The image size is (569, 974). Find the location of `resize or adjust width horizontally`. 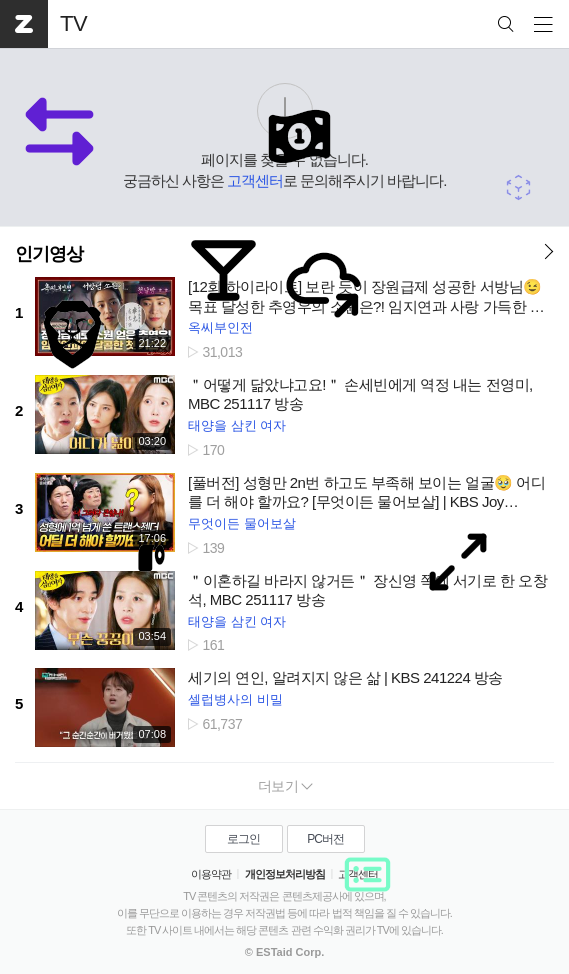

resize or adjust width horizontally is located at coordinates (59, 131).